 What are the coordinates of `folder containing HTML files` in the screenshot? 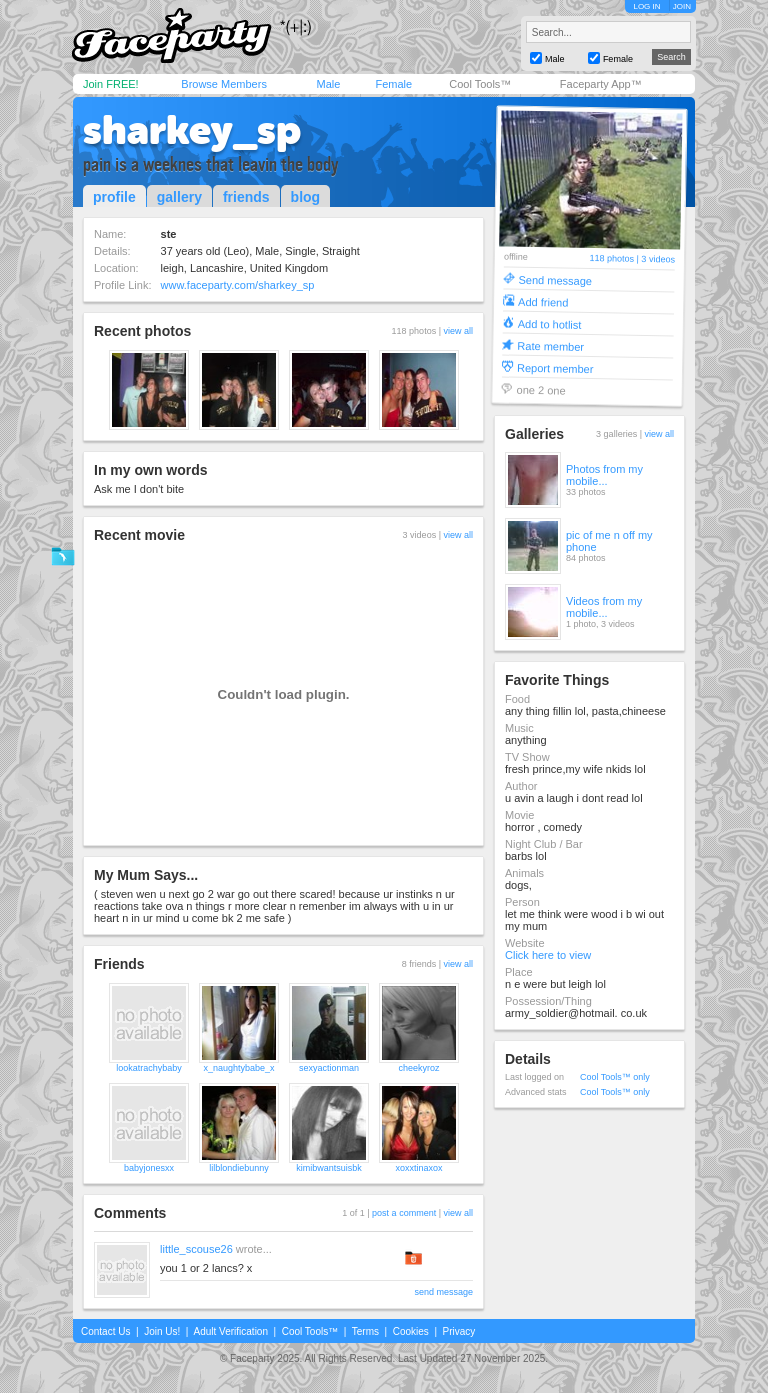 It's located at (413, 1258).